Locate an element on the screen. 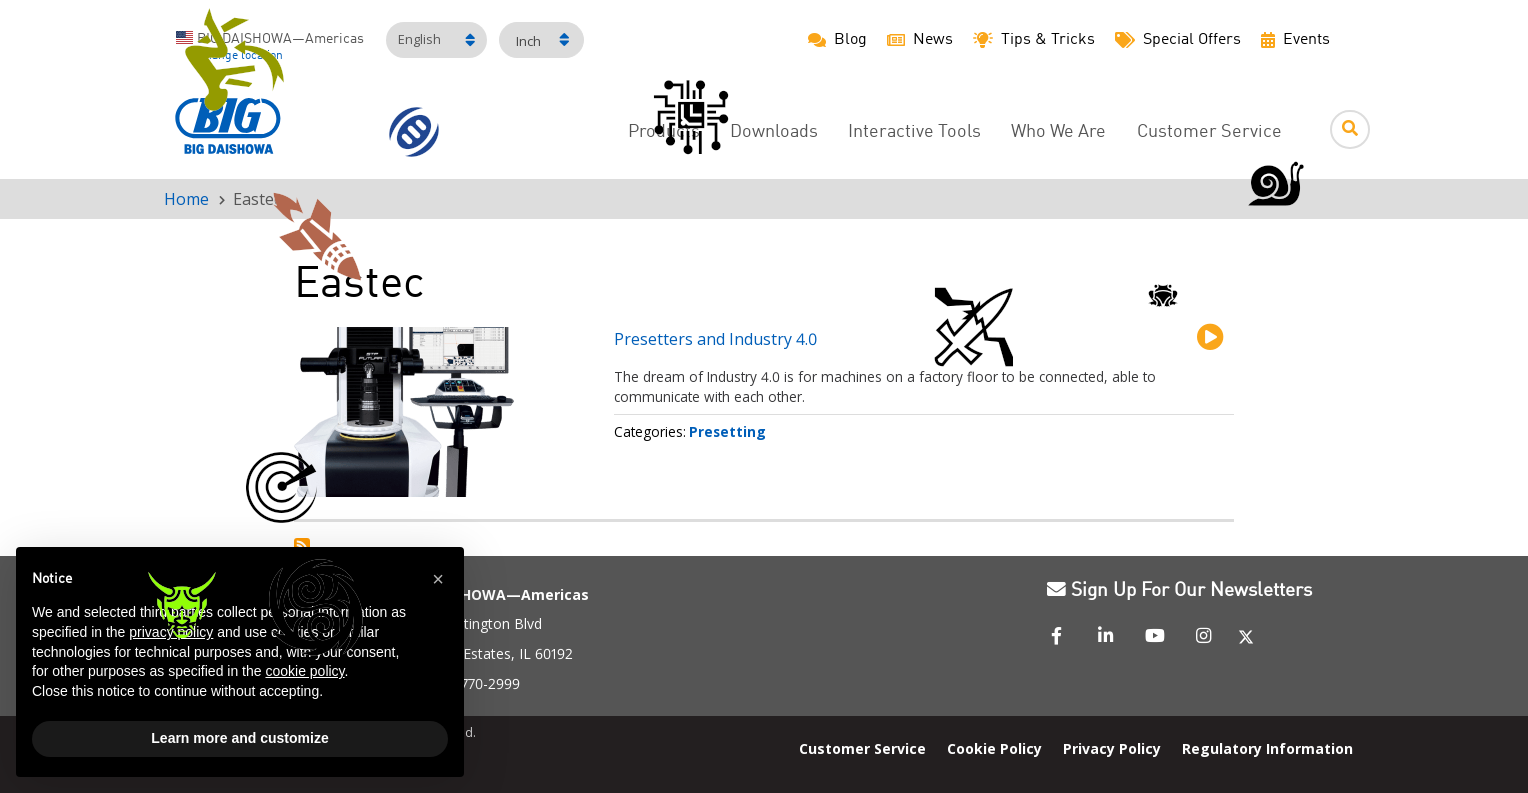 The image size is (1528, 793). indicates slow loading or processing speed is located at coordinates (1276, 183).